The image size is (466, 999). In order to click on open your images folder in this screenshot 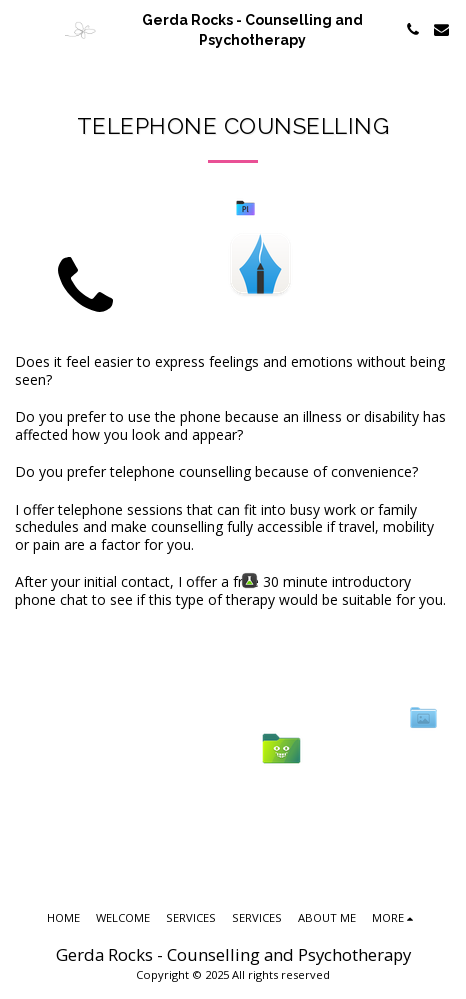, I will do `click(423, 717)`.